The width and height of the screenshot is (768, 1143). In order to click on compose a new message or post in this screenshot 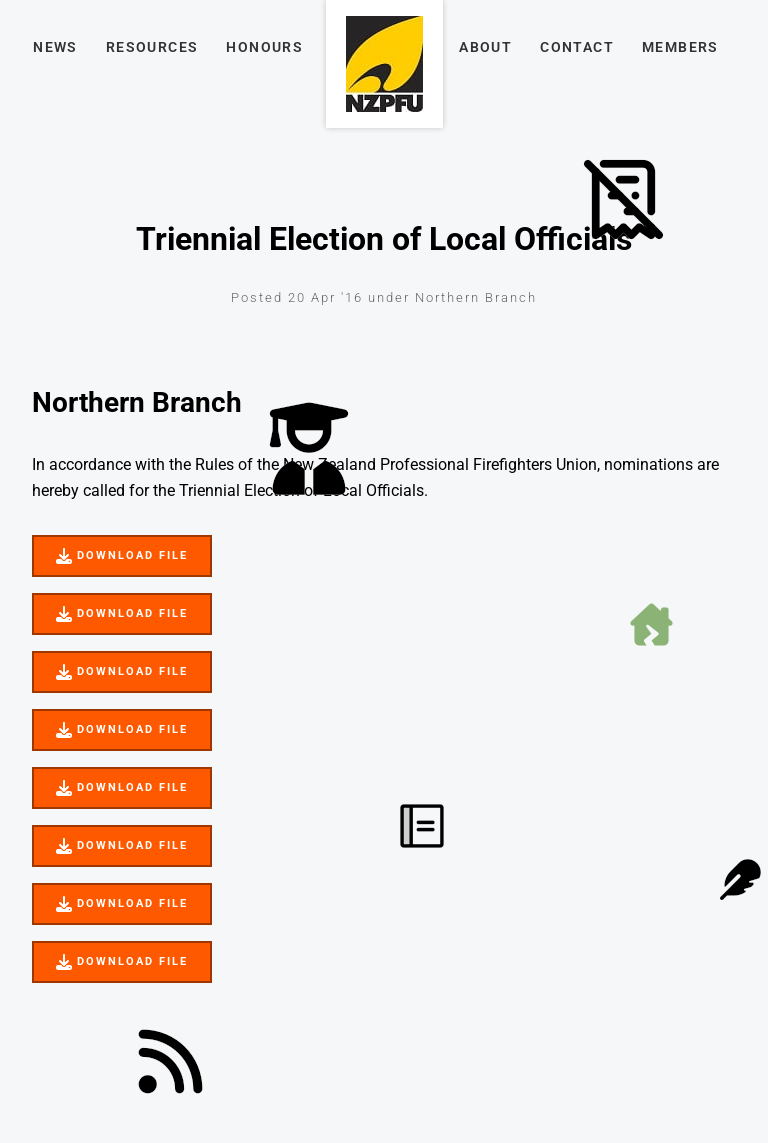, I will do `click(740, 880)`.